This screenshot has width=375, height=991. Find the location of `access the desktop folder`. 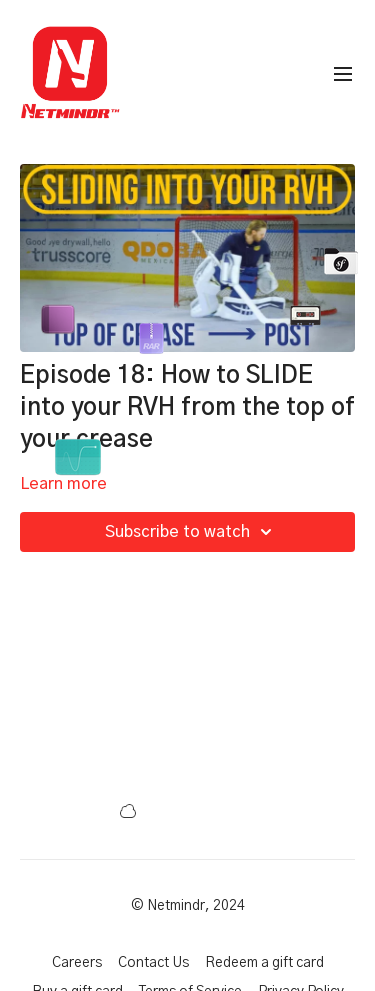

access the desktop folder is located at coordinates (58, 318).